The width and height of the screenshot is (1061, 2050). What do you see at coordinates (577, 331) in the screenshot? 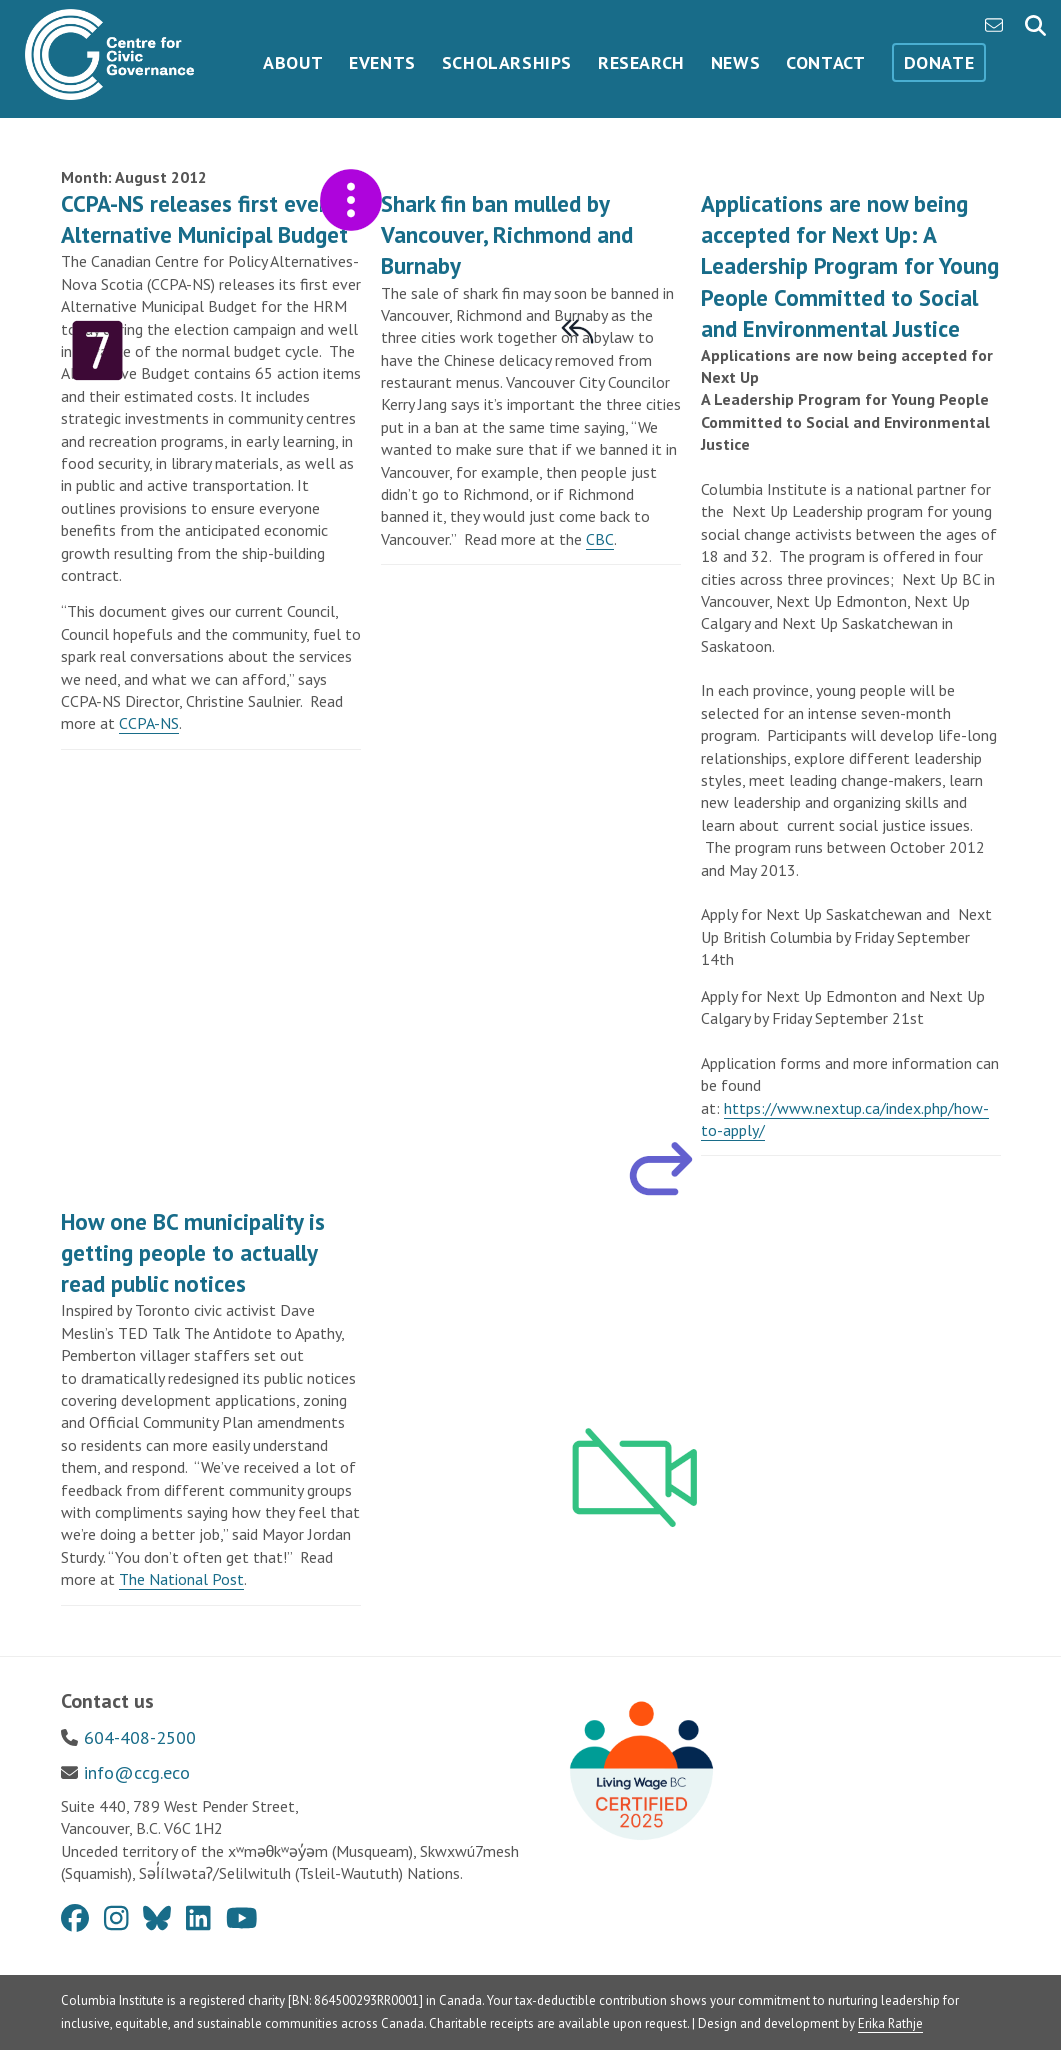
I see `reply all to a message or email` at bounding box center [577, 331].